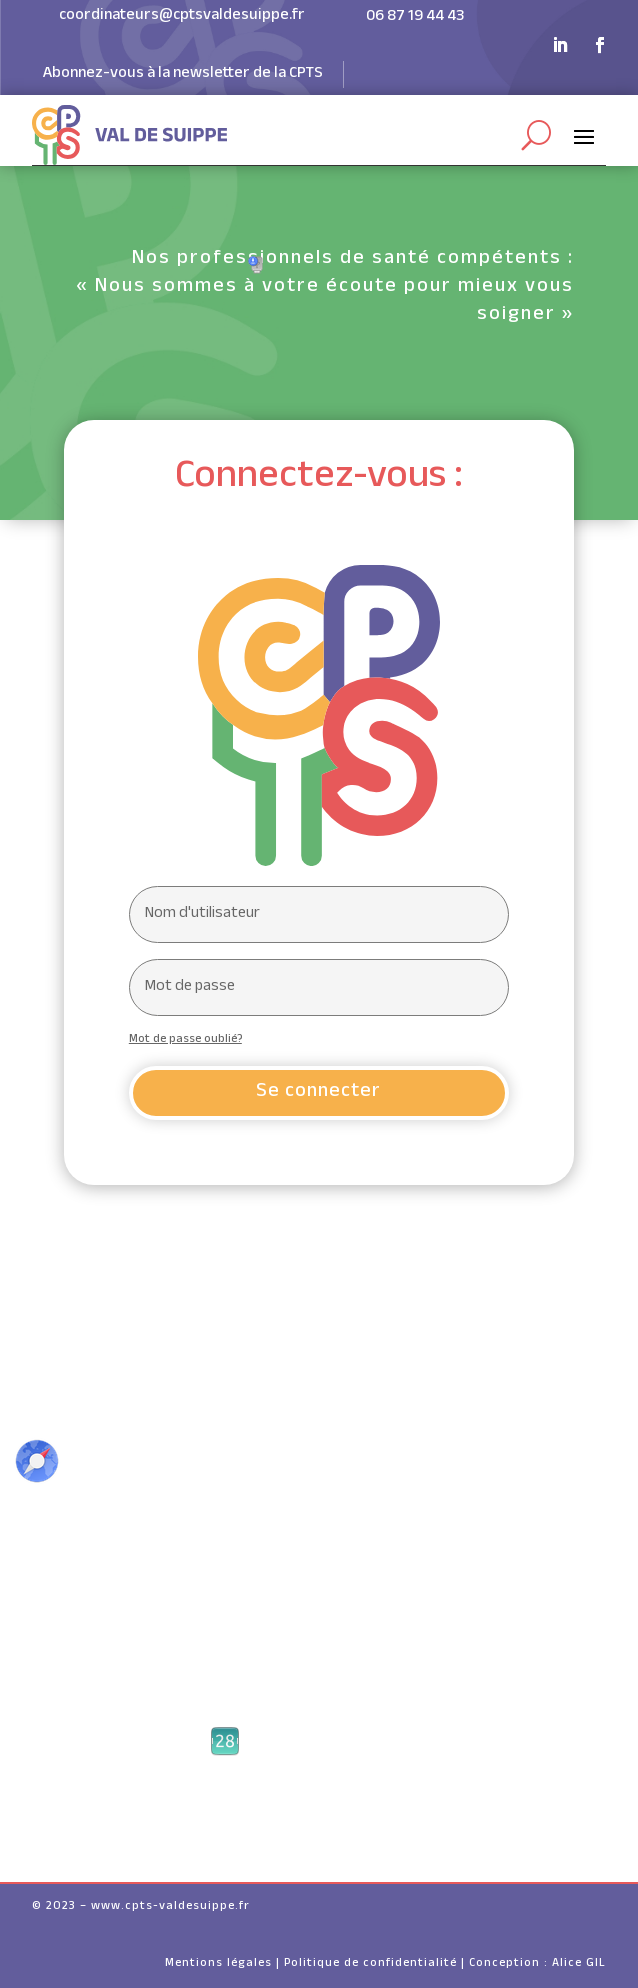  What do you see at coordinates (257, 265) in the screenshot?
I see `create a bootable USB drive` at bounding box center [257, 265].